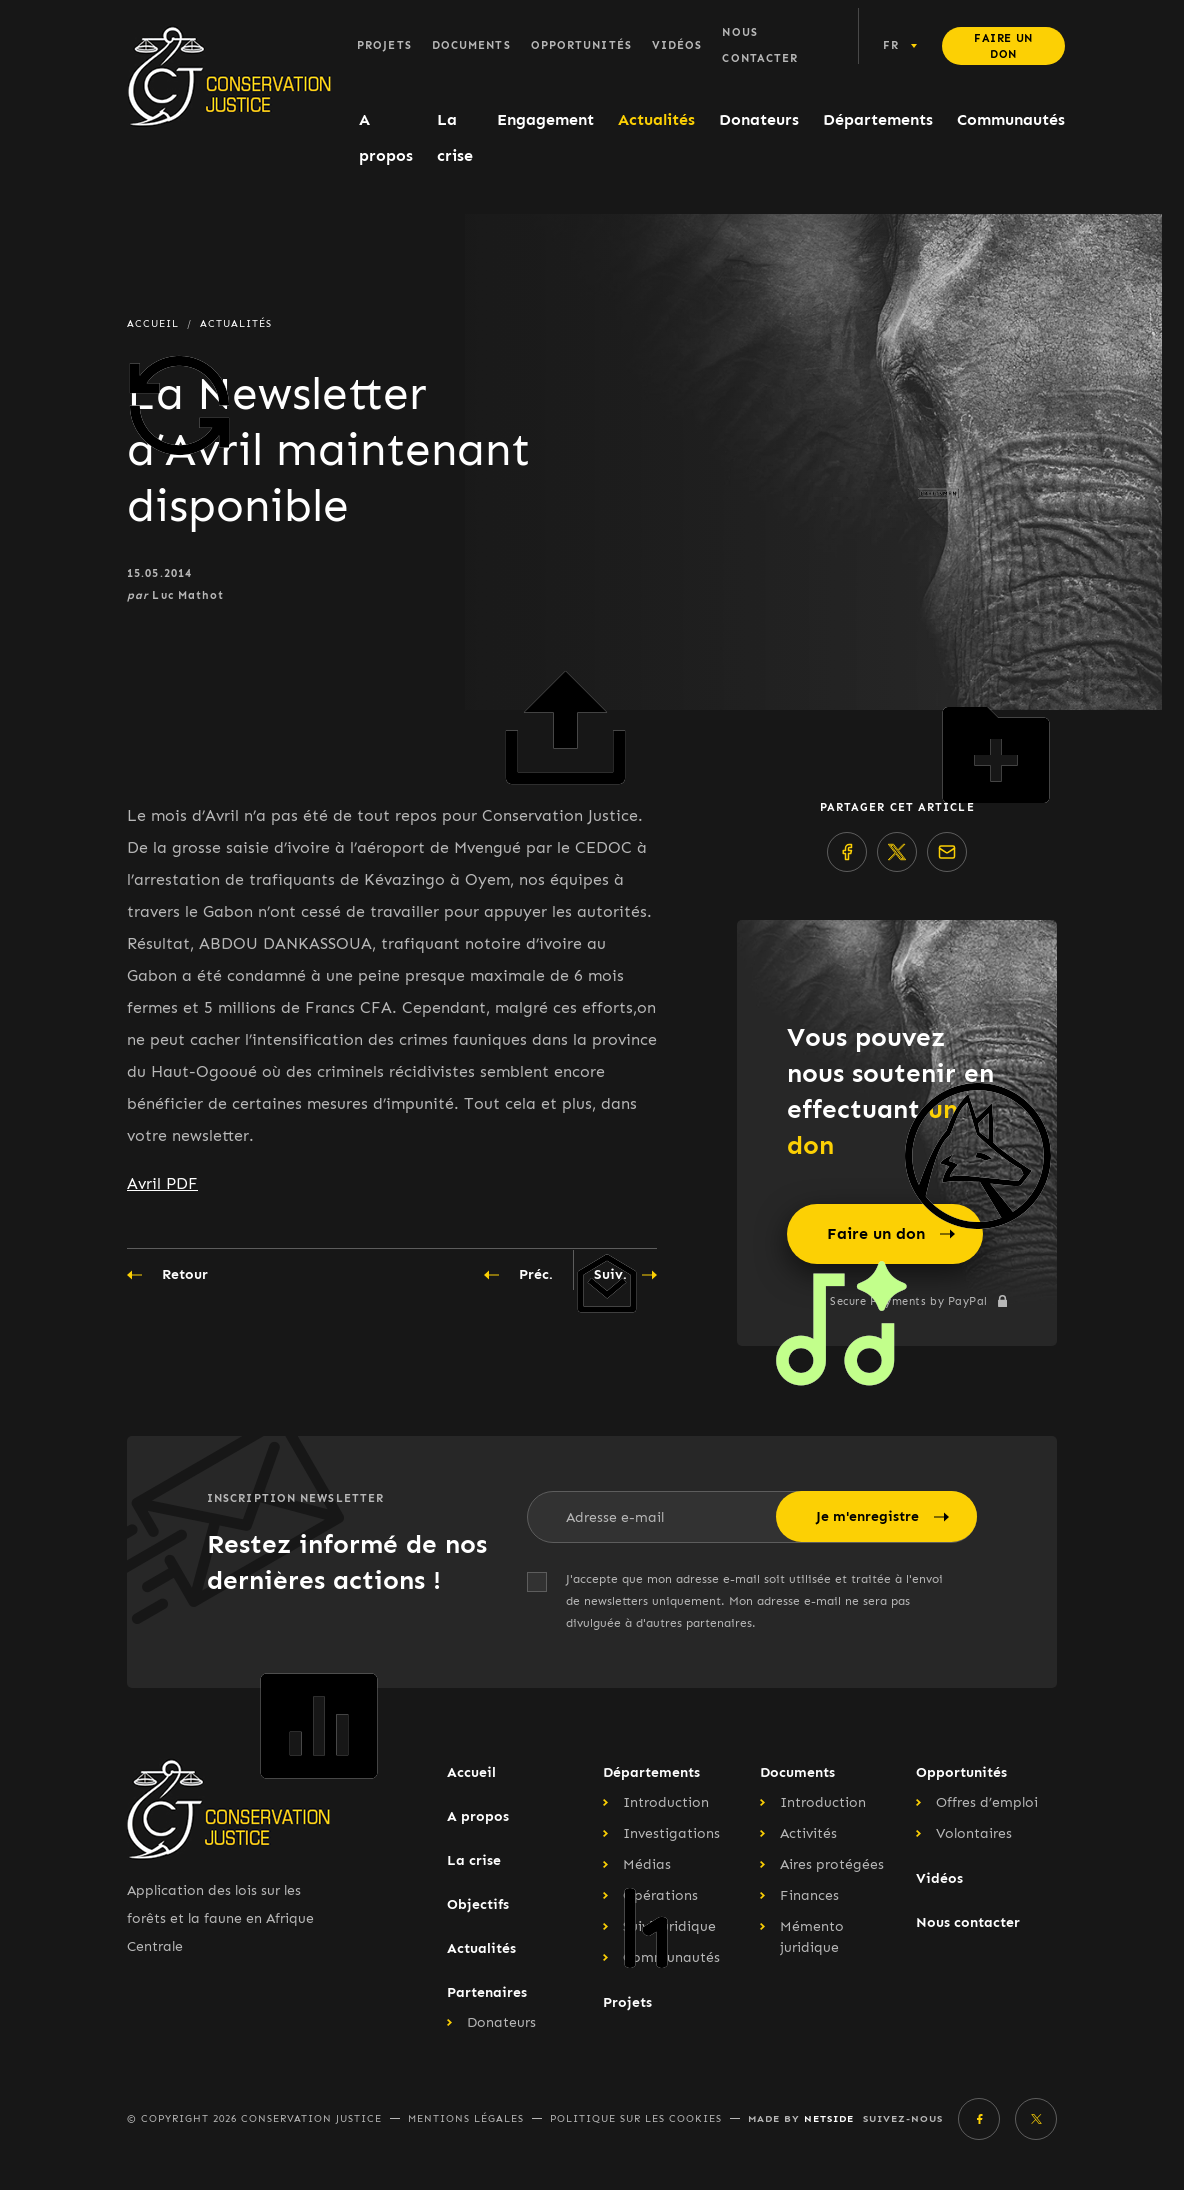 This screenshot has height=2190, width=1184. Describe the element at coordinates (565, 730) in the screenshot. I see `upload a file or document` at that location.